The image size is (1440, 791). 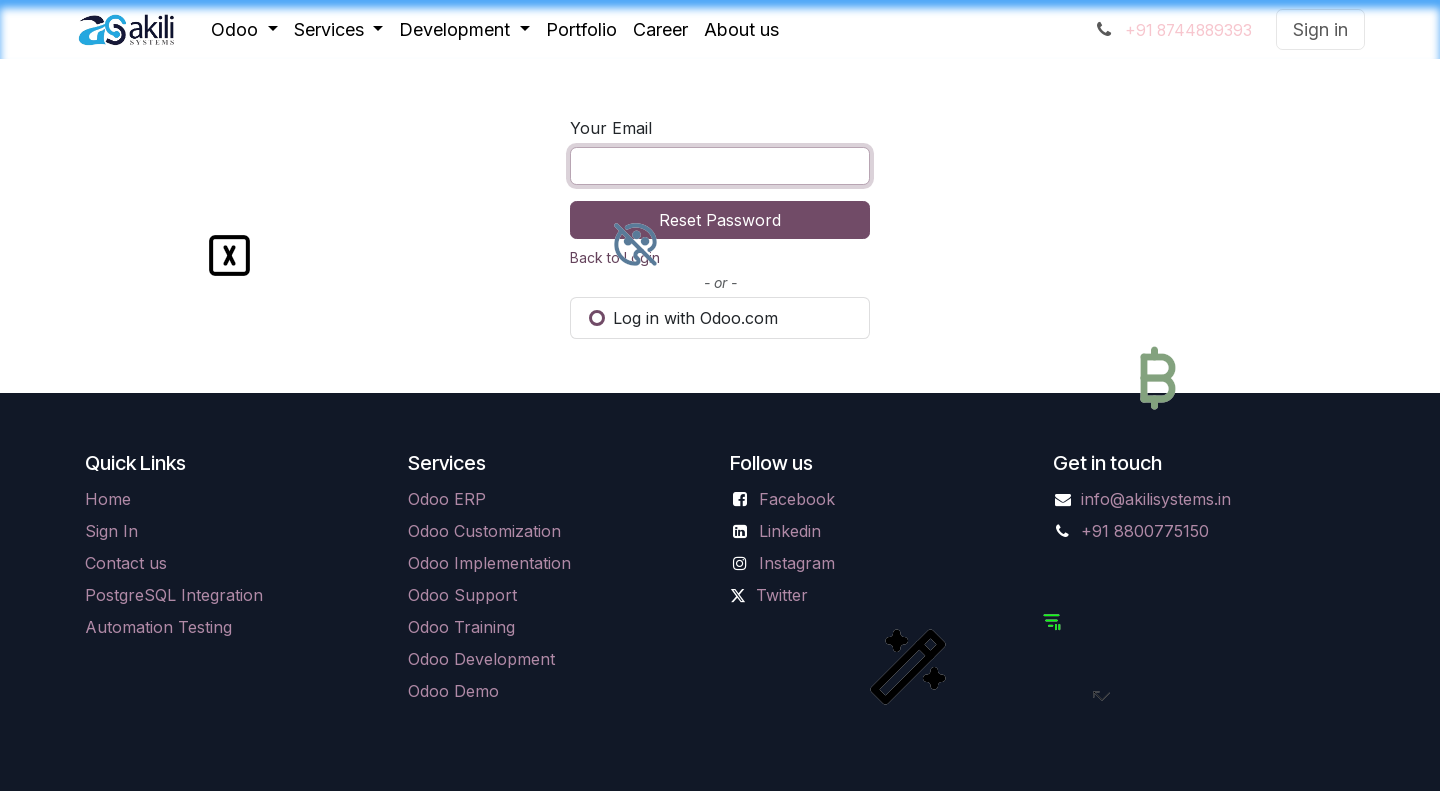 What do you see at coordinates (1101, 695) in the screenshot?
I see `go back or return to previous screen` at bounding box center [1101, 695].